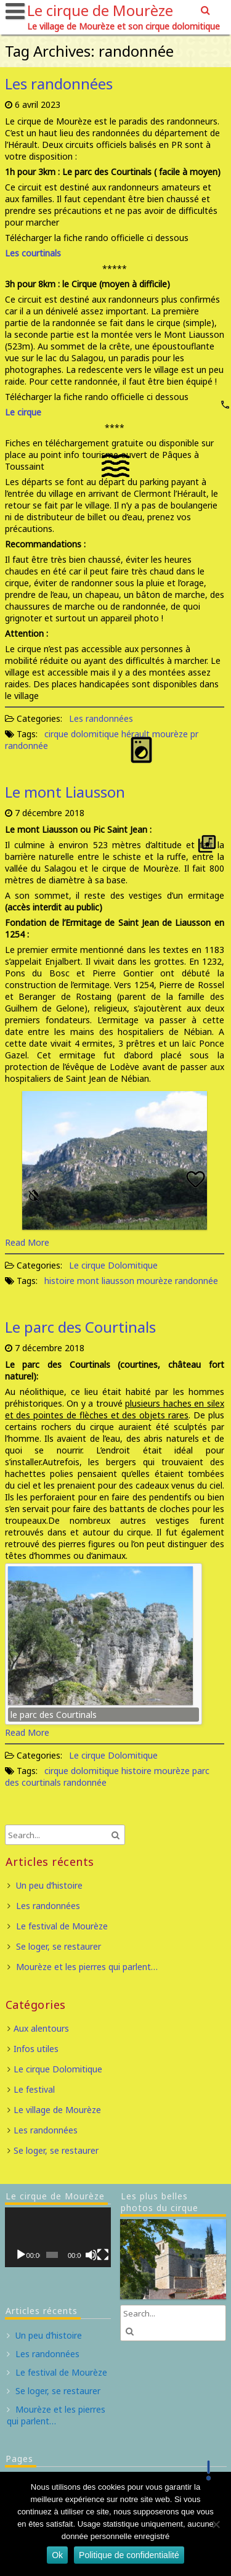  What do you see at coordinates (141, 750) in the screenshot?
I see `find nearby laundromat or laundry services` at bounding box center [141, 750].